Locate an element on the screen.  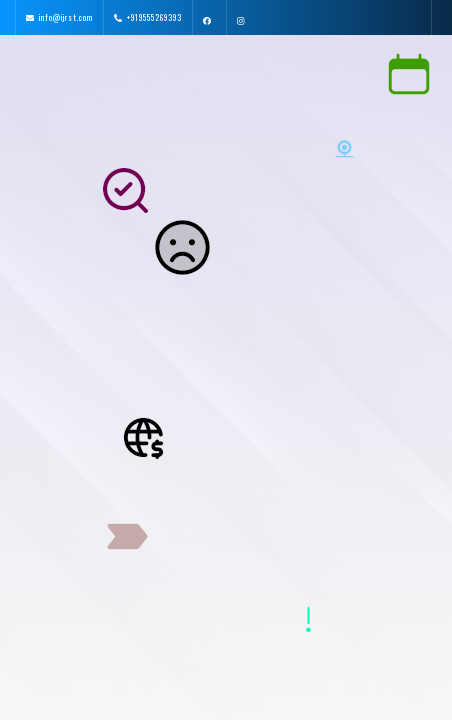
mark item as important or priority is located at coordinates (126, 536).